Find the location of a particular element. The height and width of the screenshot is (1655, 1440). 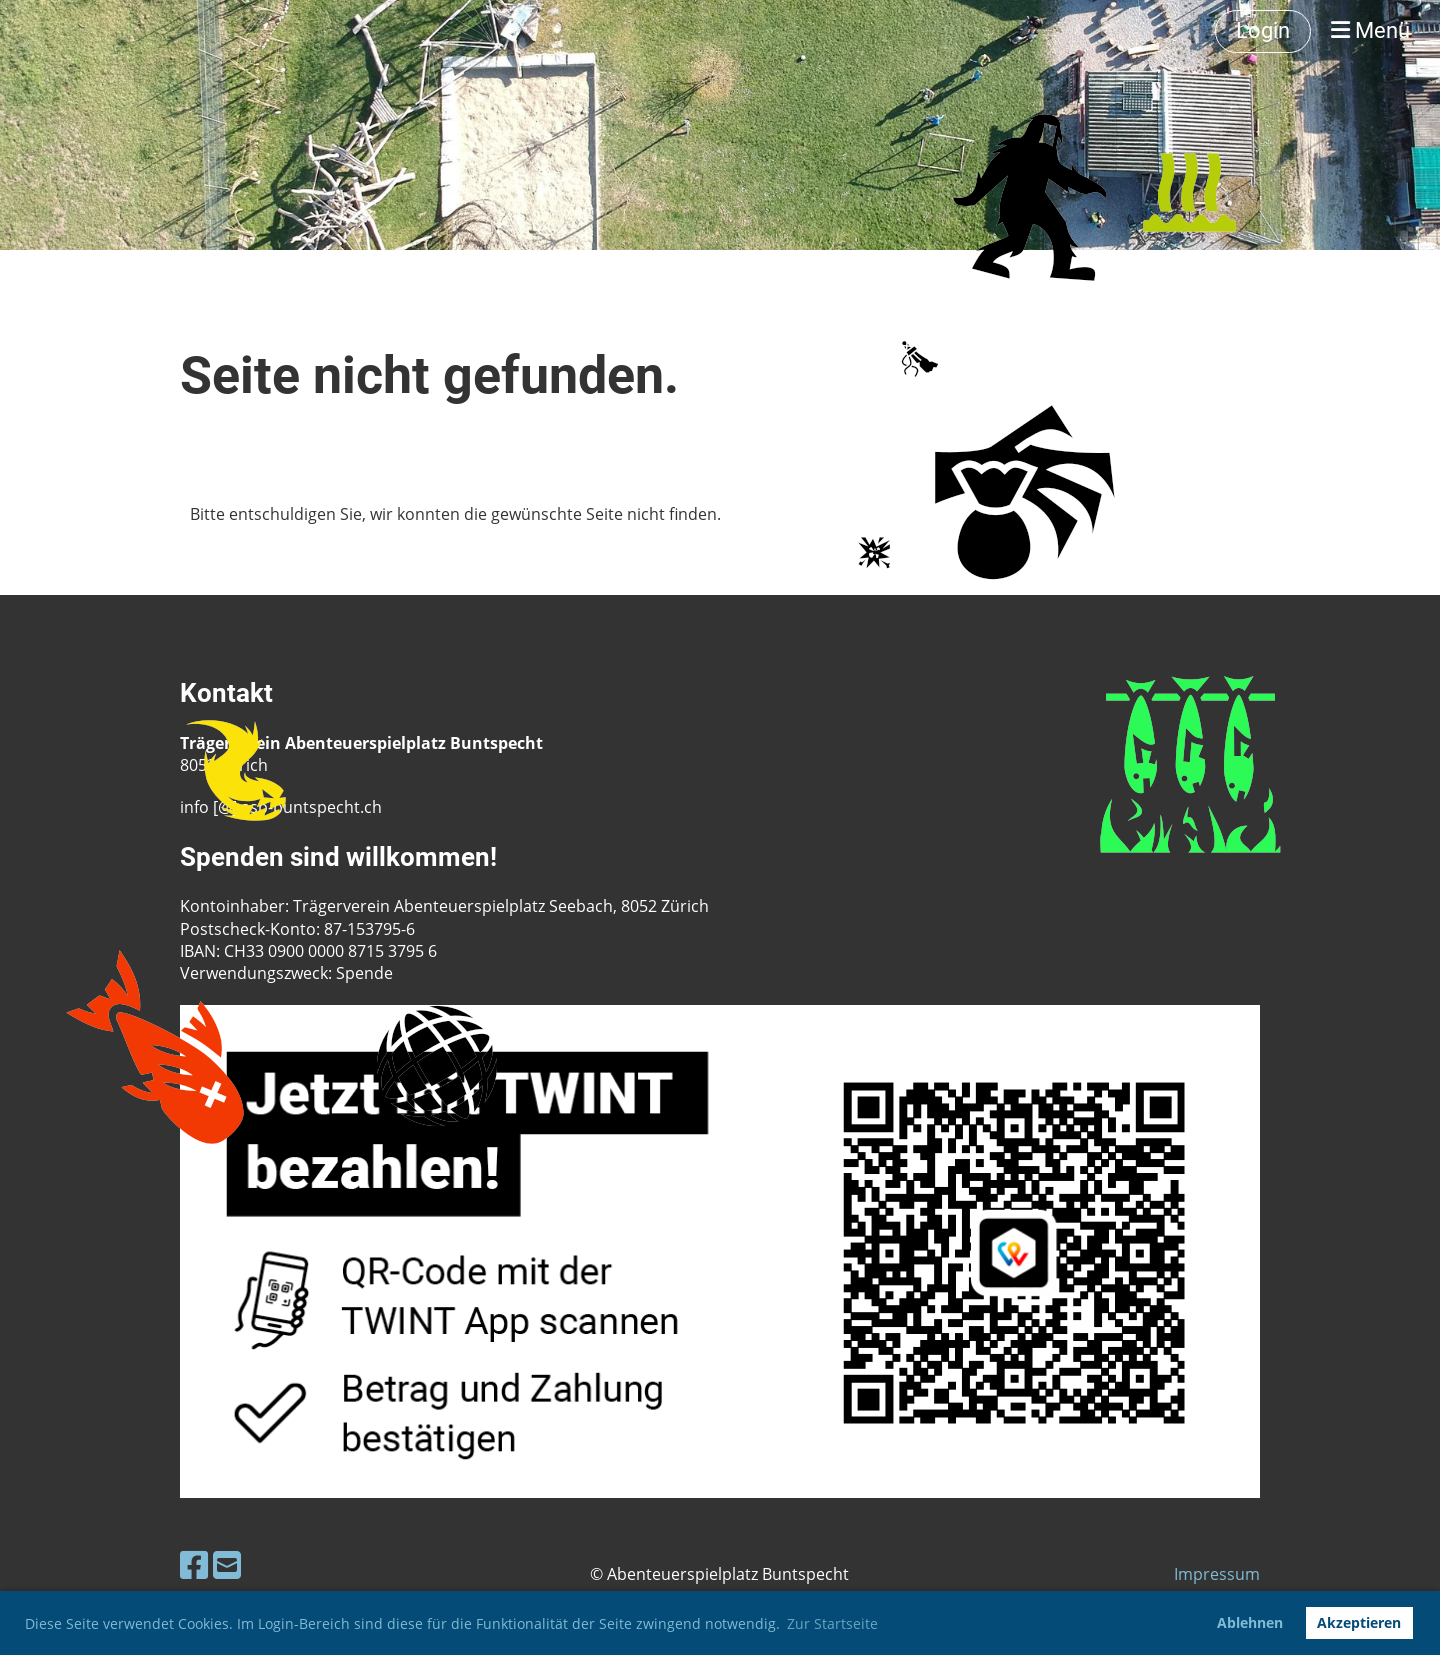

friendly fire or team damage indicator is located at coordinates (235, 770).